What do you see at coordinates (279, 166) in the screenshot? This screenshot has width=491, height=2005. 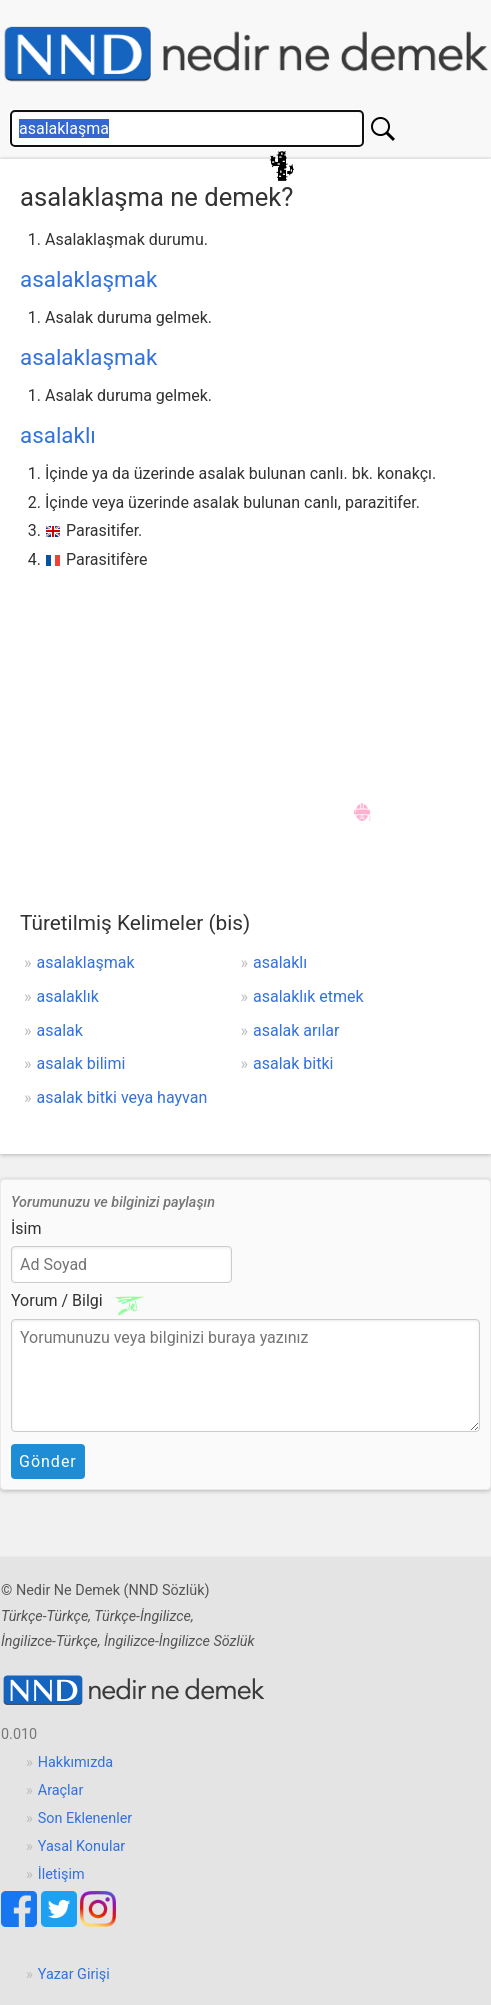 I see `desert or arid environment indicator` at bounding box center [279, 166].